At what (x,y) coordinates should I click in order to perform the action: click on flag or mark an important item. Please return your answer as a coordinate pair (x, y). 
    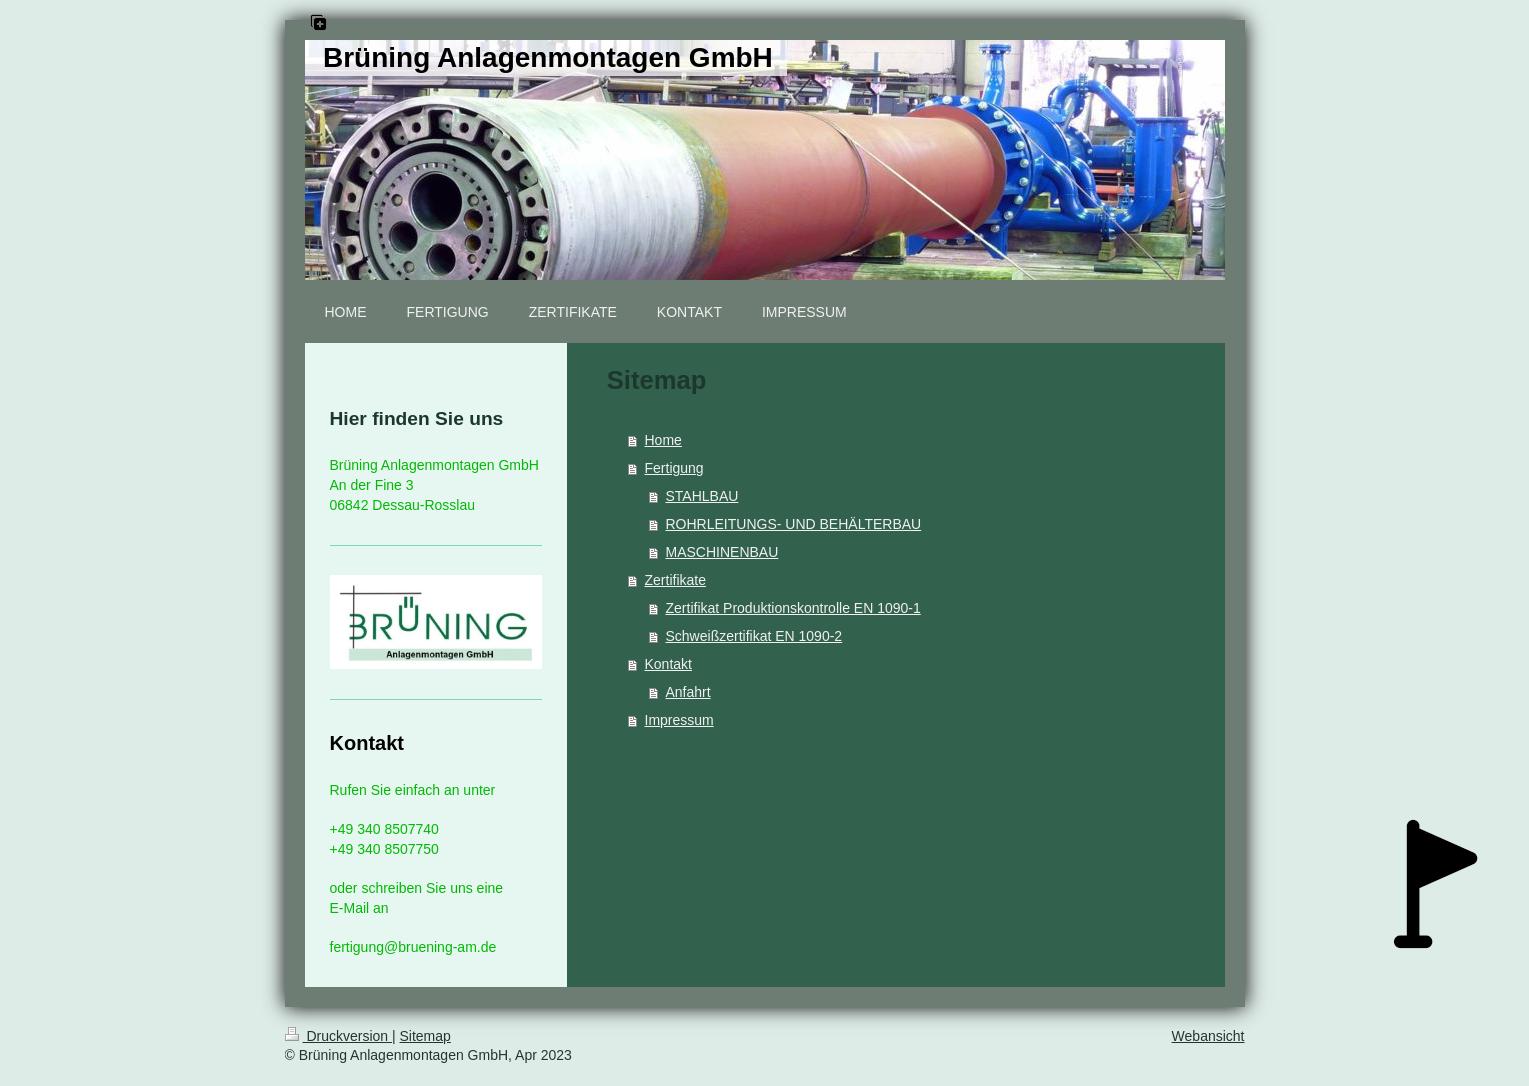
    Looking at the image, I should click on (1426, 884).